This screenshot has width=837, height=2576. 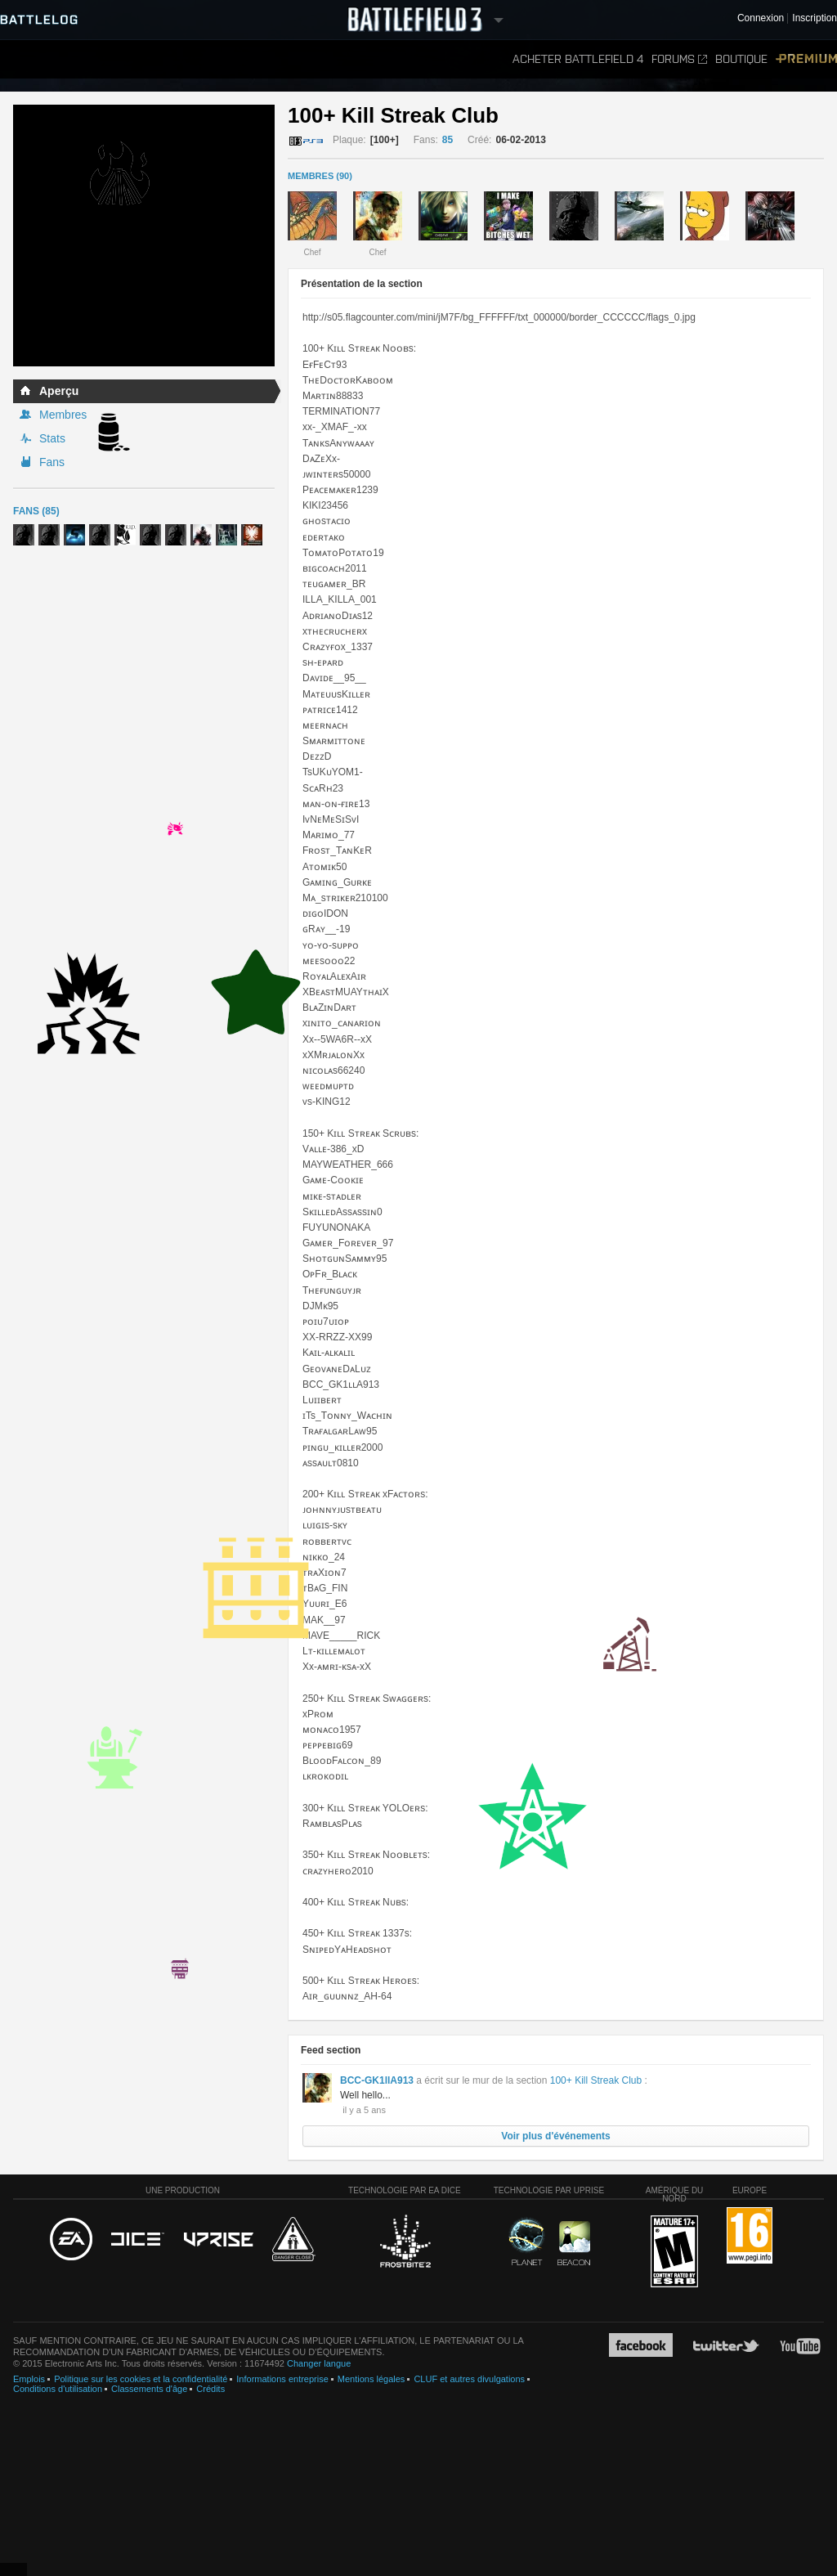 I want to click on view medication or prescription details, so click(x=112, y=432).